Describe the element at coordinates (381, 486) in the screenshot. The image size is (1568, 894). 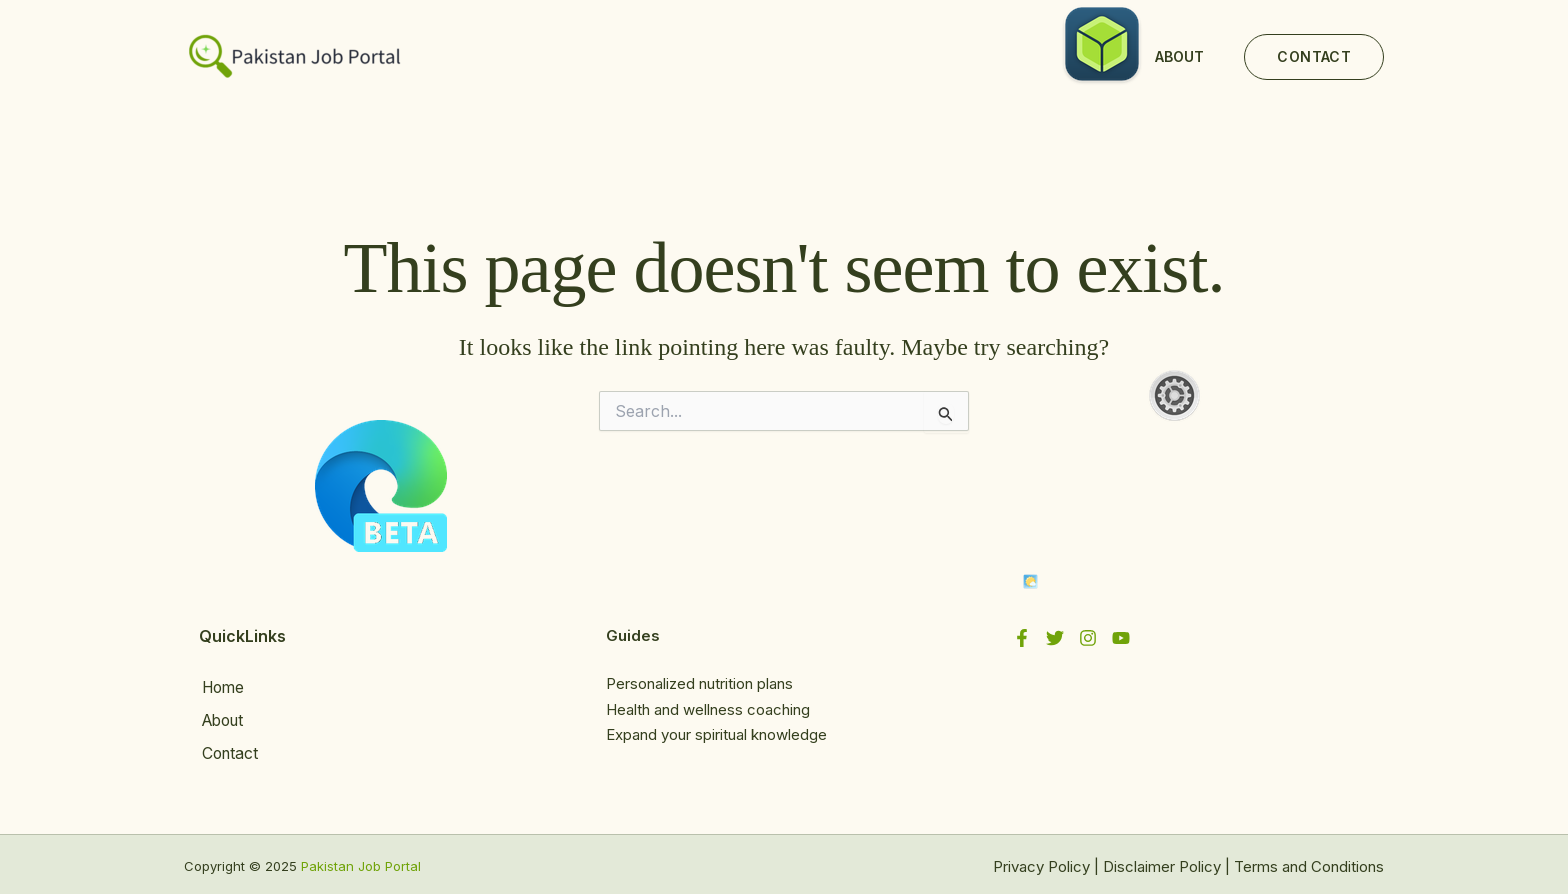
I see `launch microsoft edge beta browser` at that location.